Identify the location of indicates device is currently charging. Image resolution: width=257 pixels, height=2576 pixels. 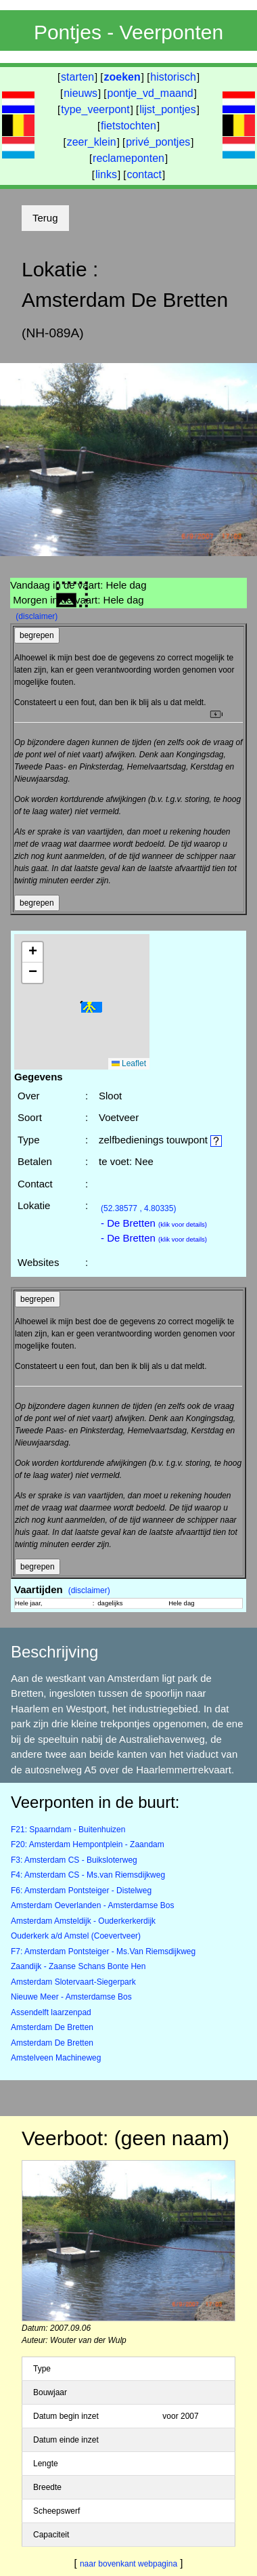
(216, 714).